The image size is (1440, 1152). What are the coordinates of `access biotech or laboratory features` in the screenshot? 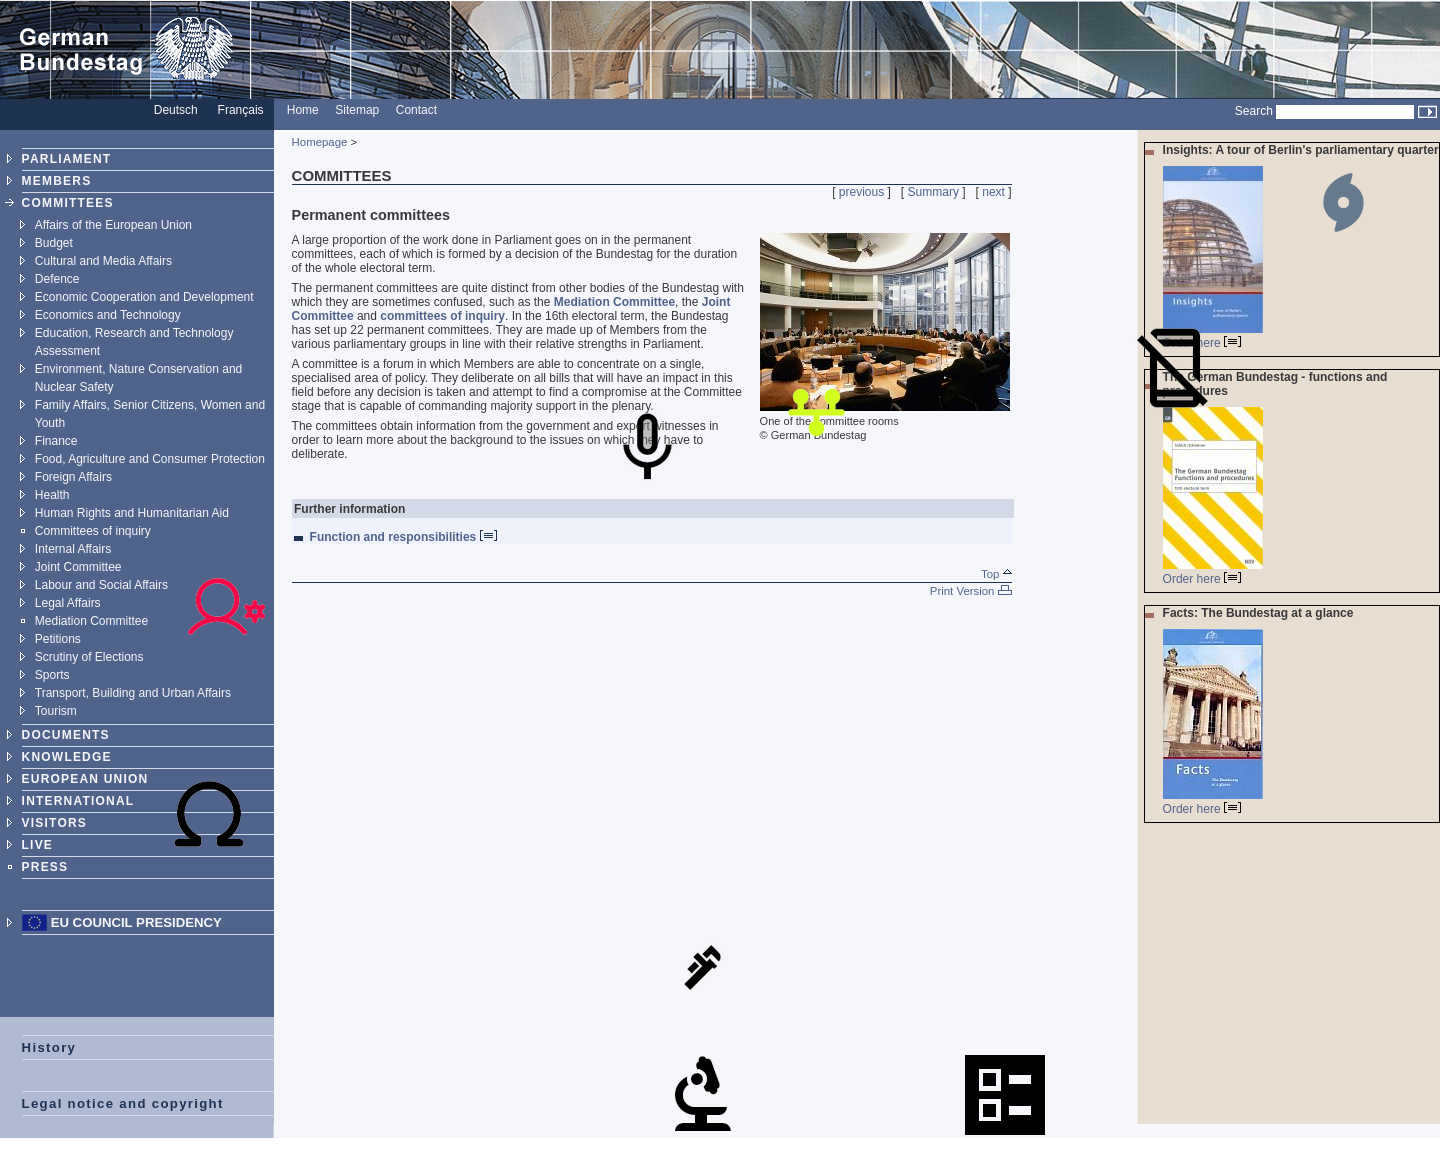 It's located at (703, 1095).